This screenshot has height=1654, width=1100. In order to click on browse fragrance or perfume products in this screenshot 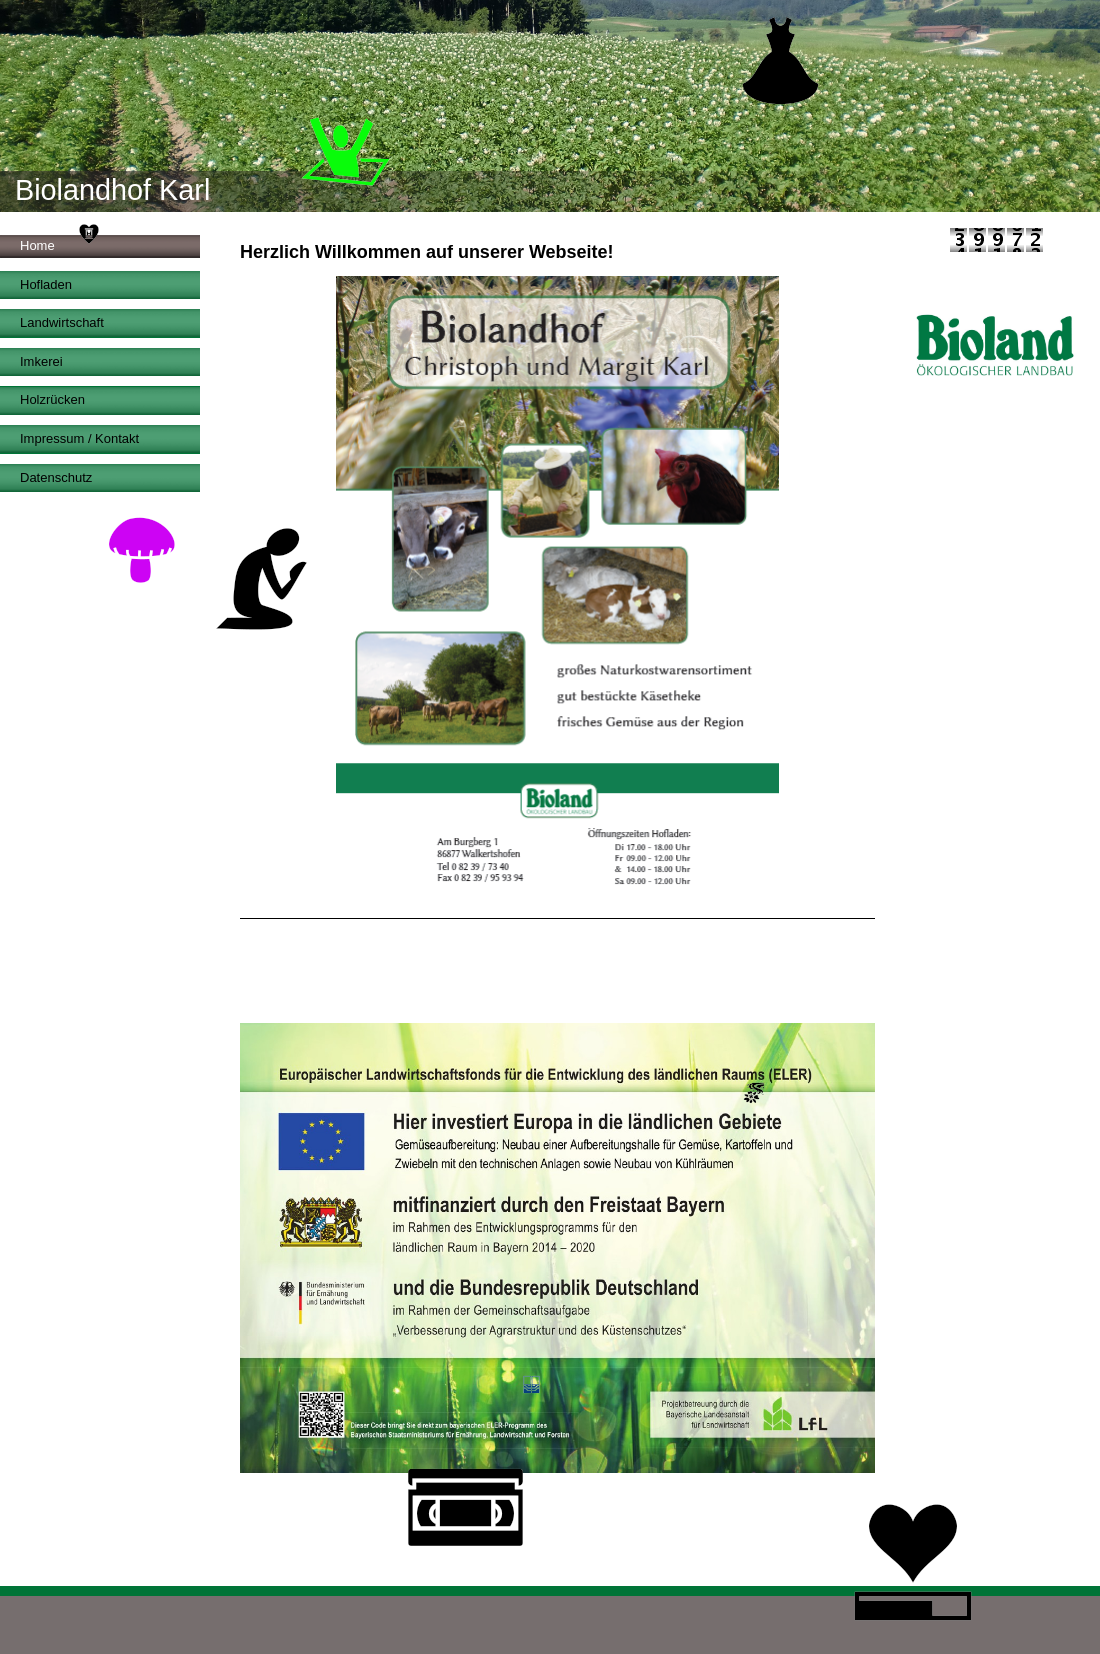, I will do `click(754, 1093)`.